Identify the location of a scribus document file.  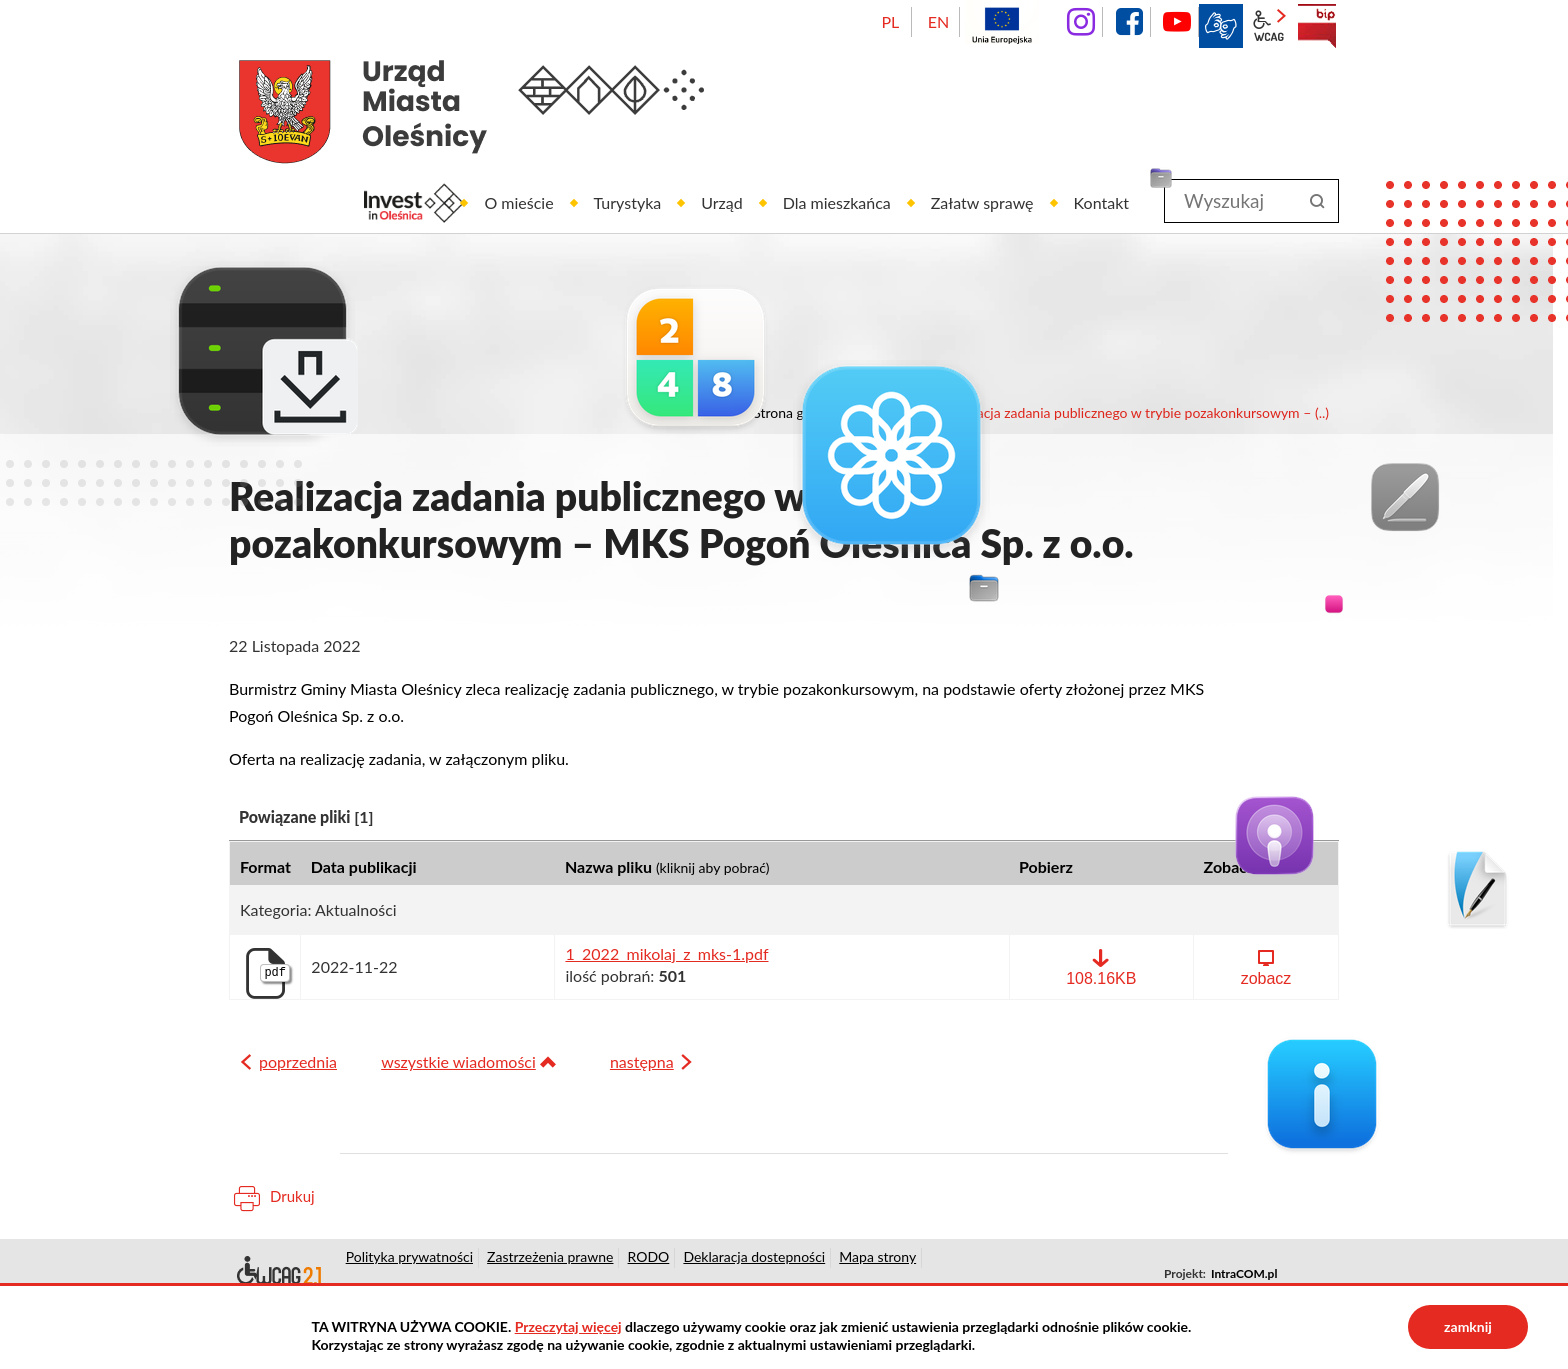
(1435, 890).